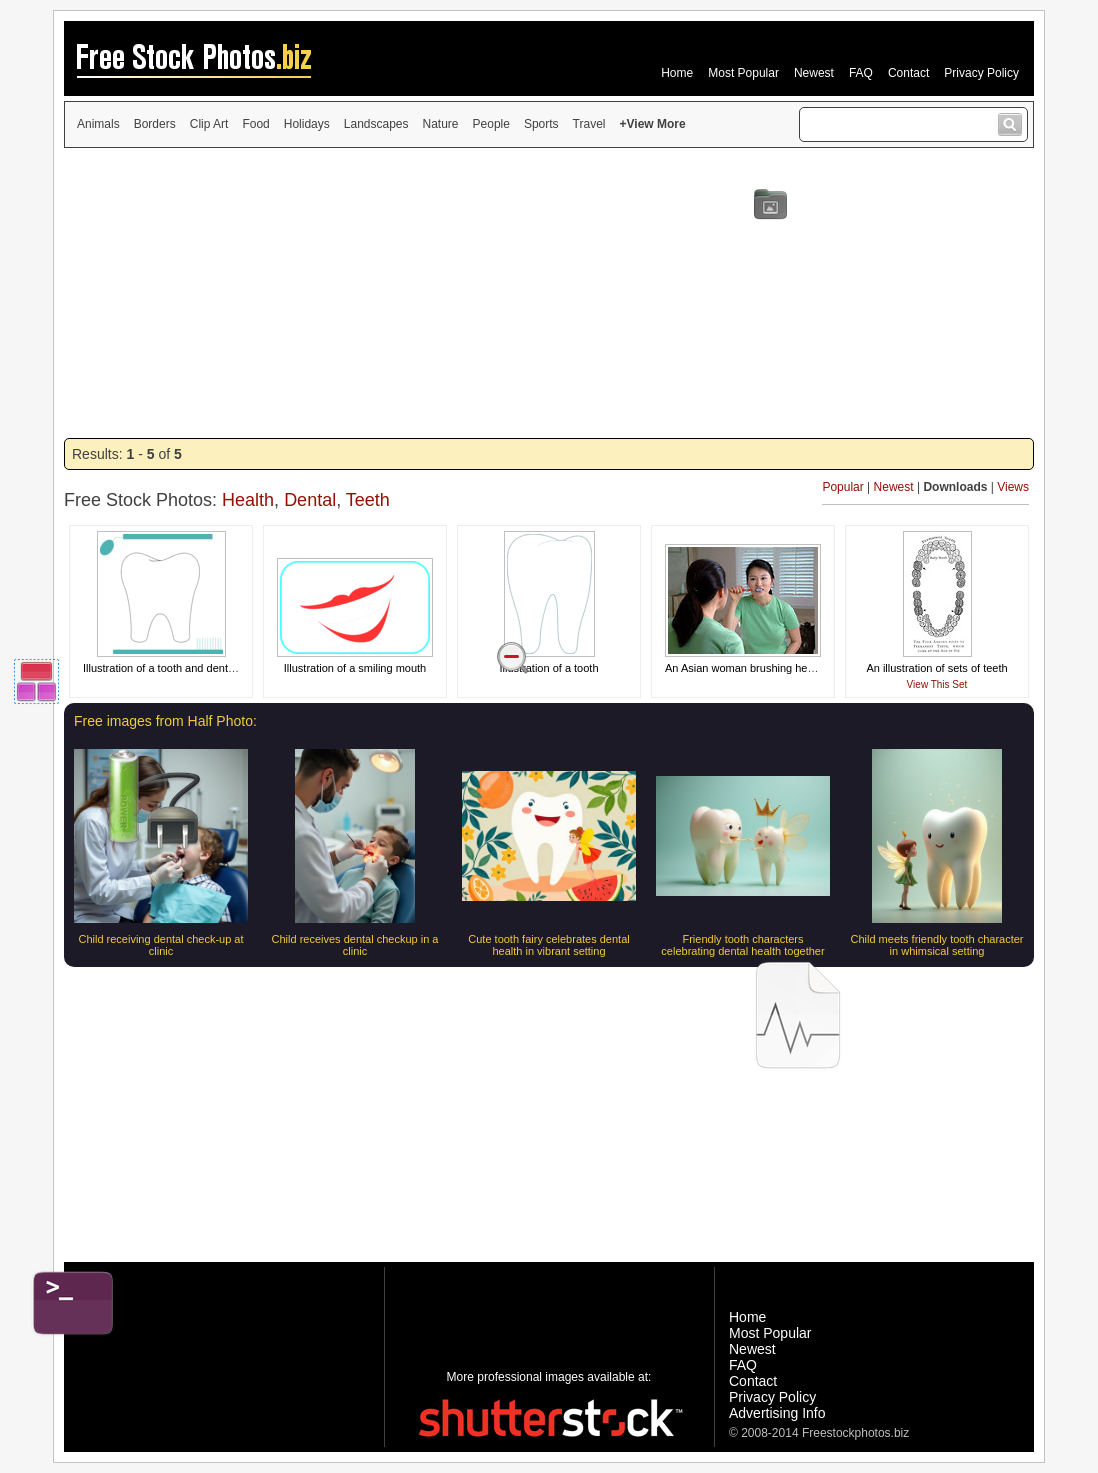 Image resolution: width=1098 pixels, height=1473 pixels. I want to click on view system log file, so click(798, 1015).